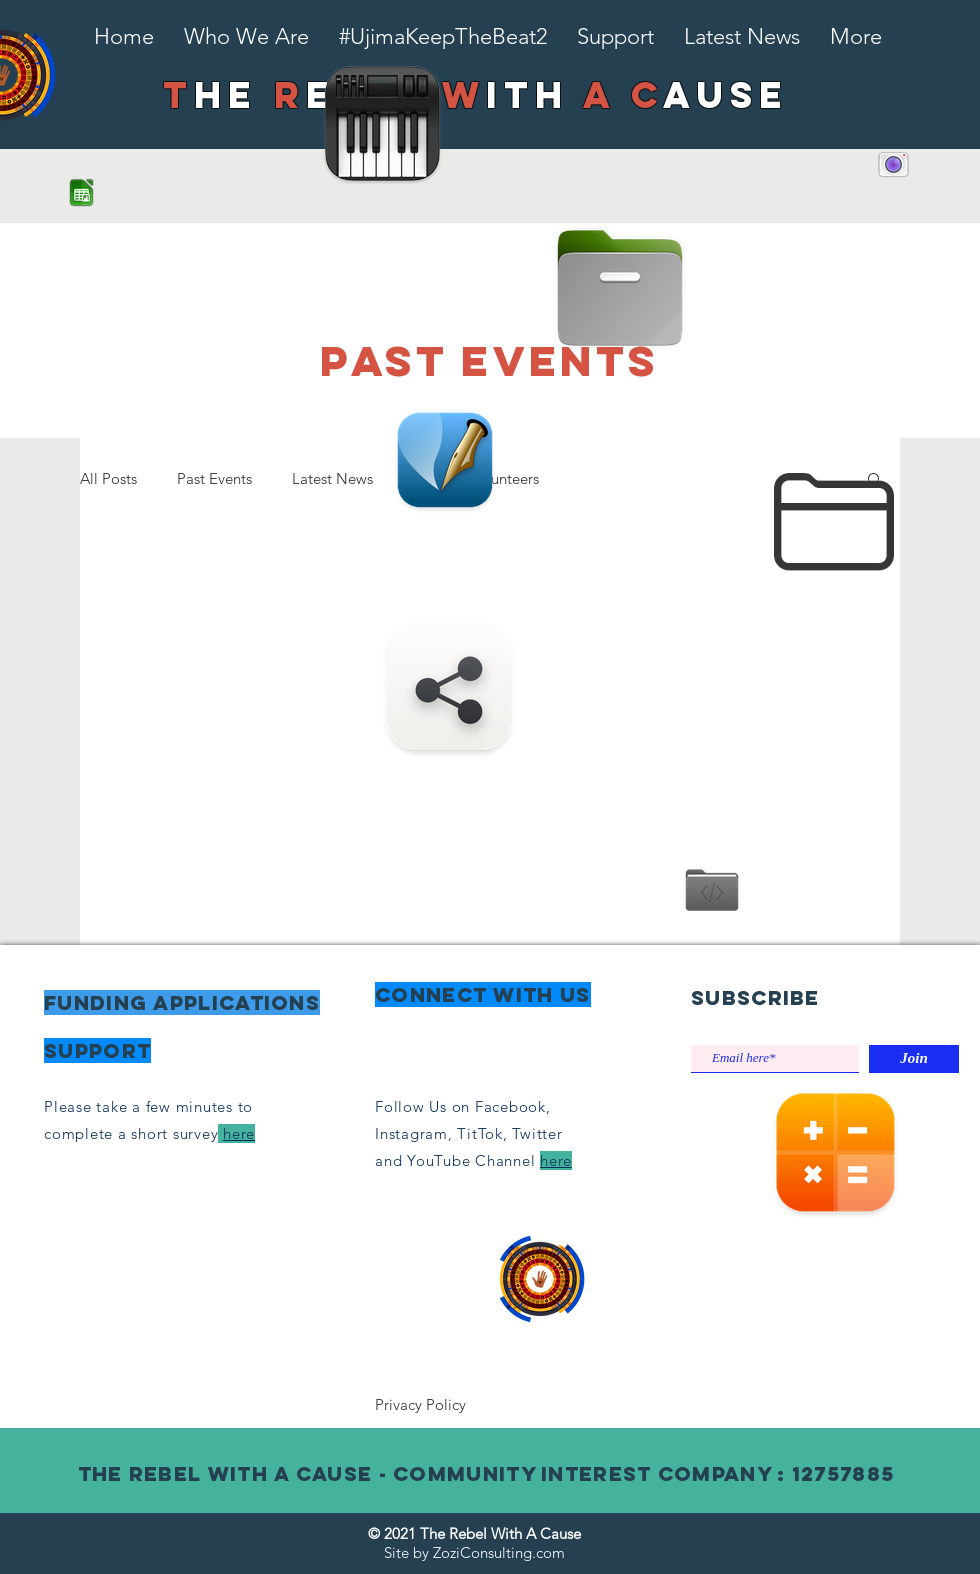  I want to click on open LibreOffice Calc spreadsheet application, so click(81, 192).